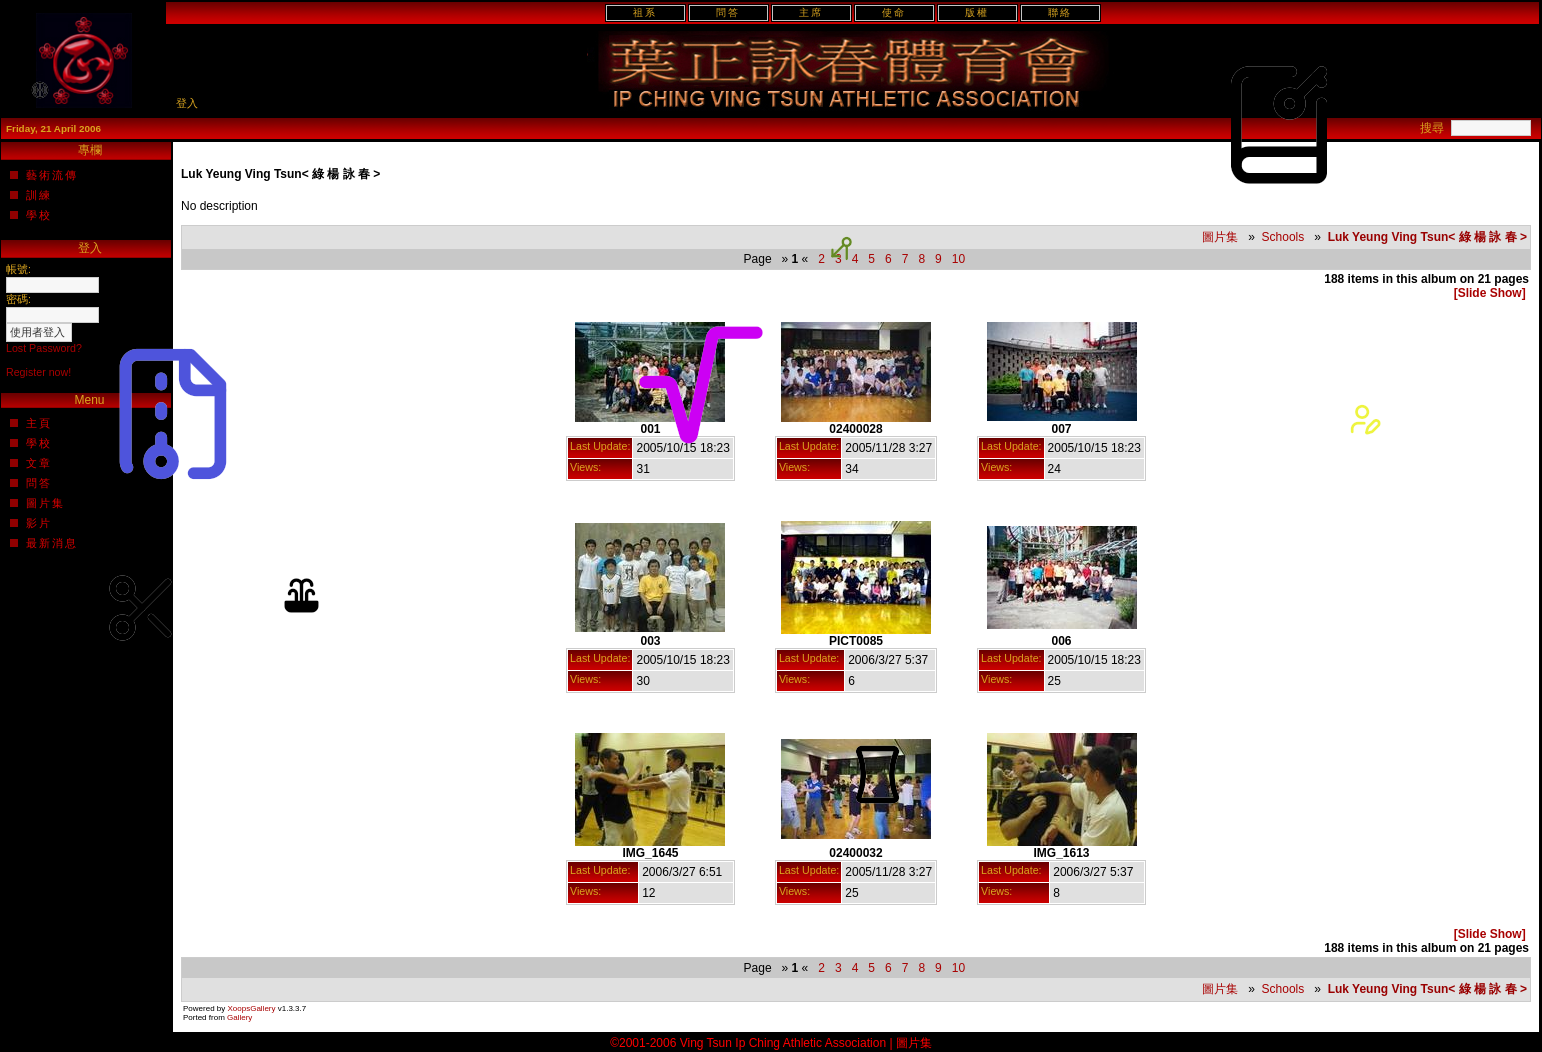  Describe the element at coordinates (1279, 125) in the screenshot. I see `access encrypted or password-protected documents` at that location.